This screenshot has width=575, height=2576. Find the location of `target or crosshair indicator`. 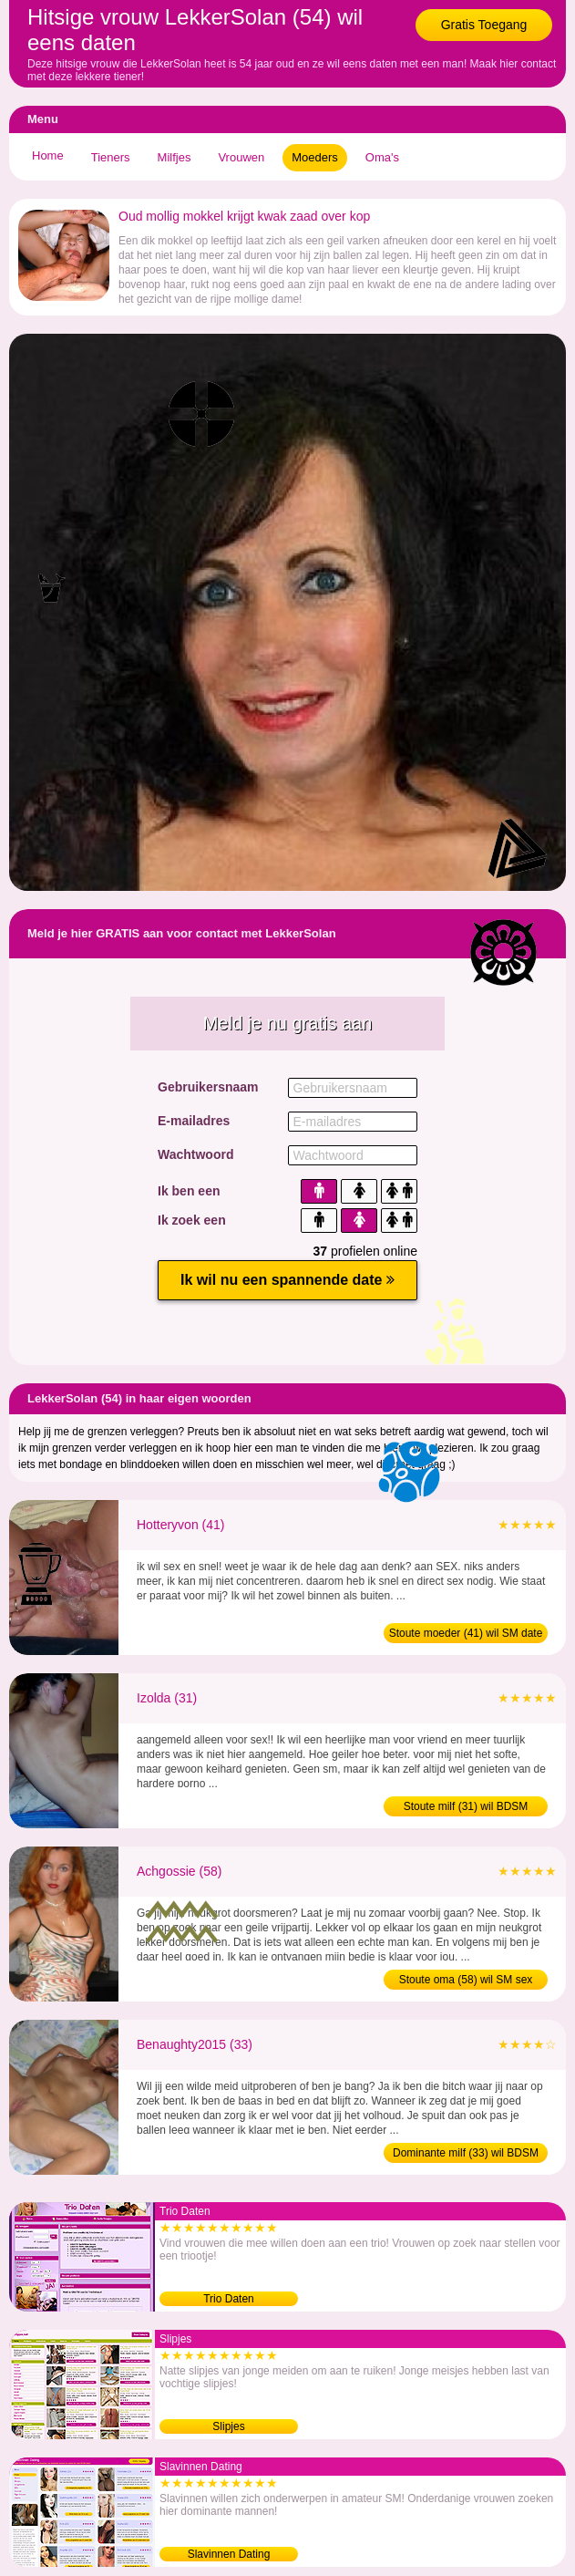

target or crosshair indicator is located at coordinates (201, 414).